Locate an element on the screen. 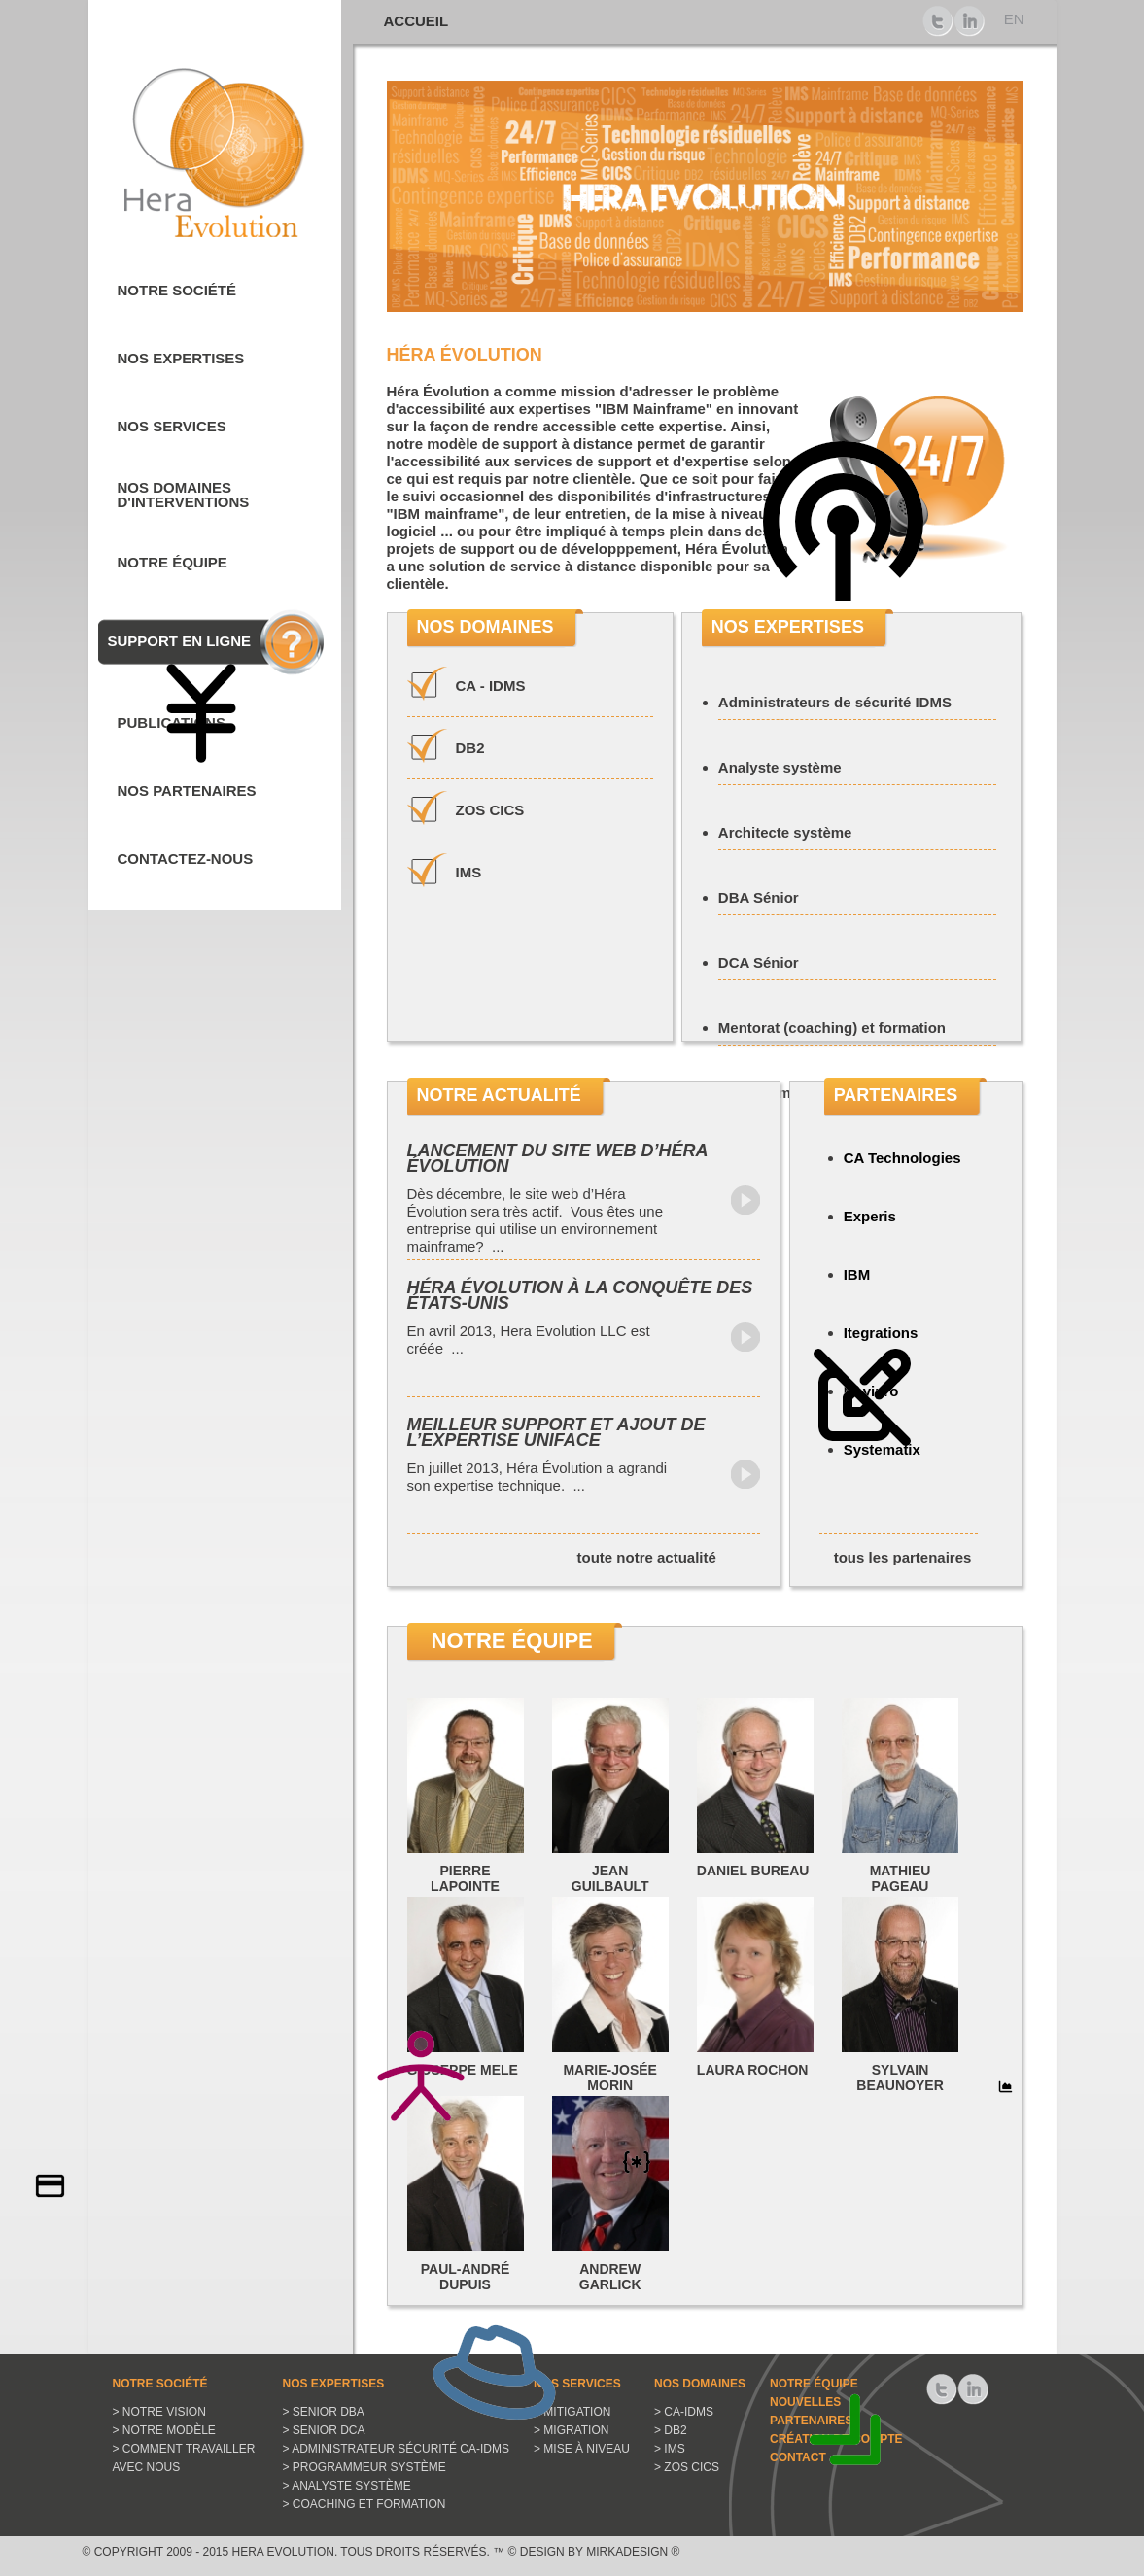 This screenshot has width=1144, height=2576. access payment methods is located at coordinates (50, 2185).